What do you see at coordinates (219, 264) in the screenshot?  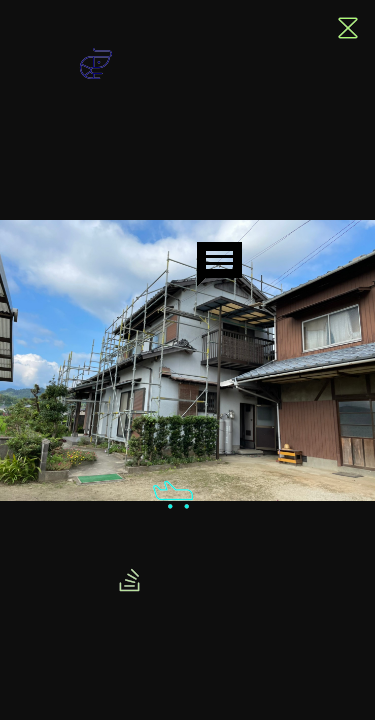 I see `open messaging or chat` at bounding box center [219, 264].